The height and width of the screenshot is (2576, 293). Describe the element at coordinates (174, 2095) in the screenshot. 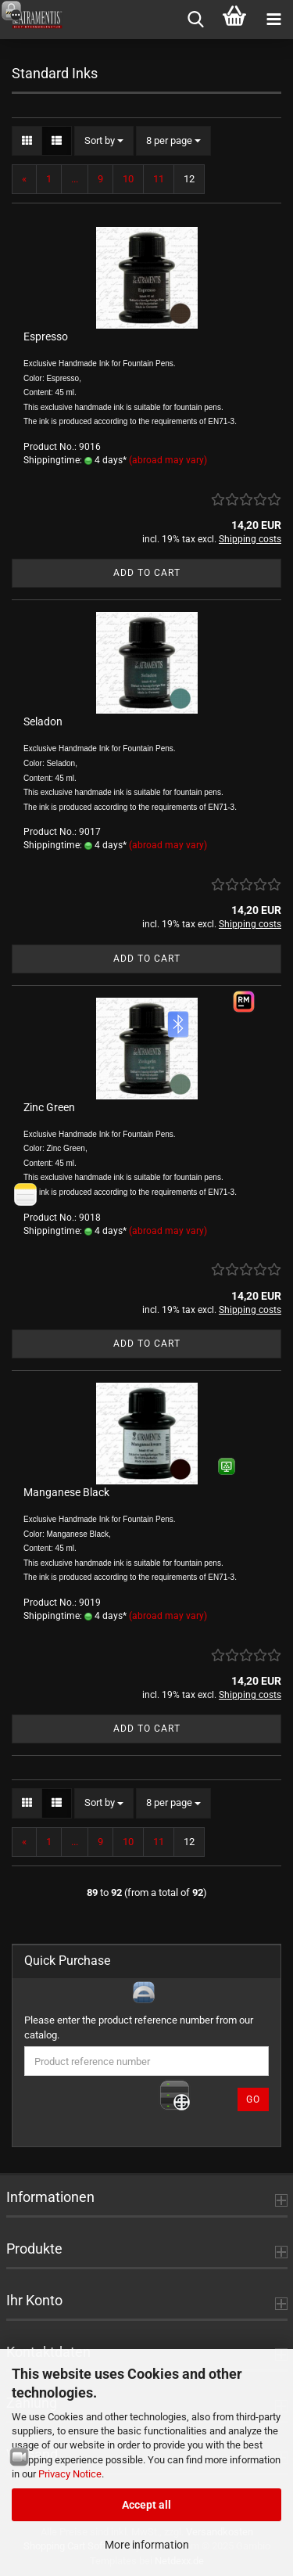

I see `configure windows network sharing settings` at that location.